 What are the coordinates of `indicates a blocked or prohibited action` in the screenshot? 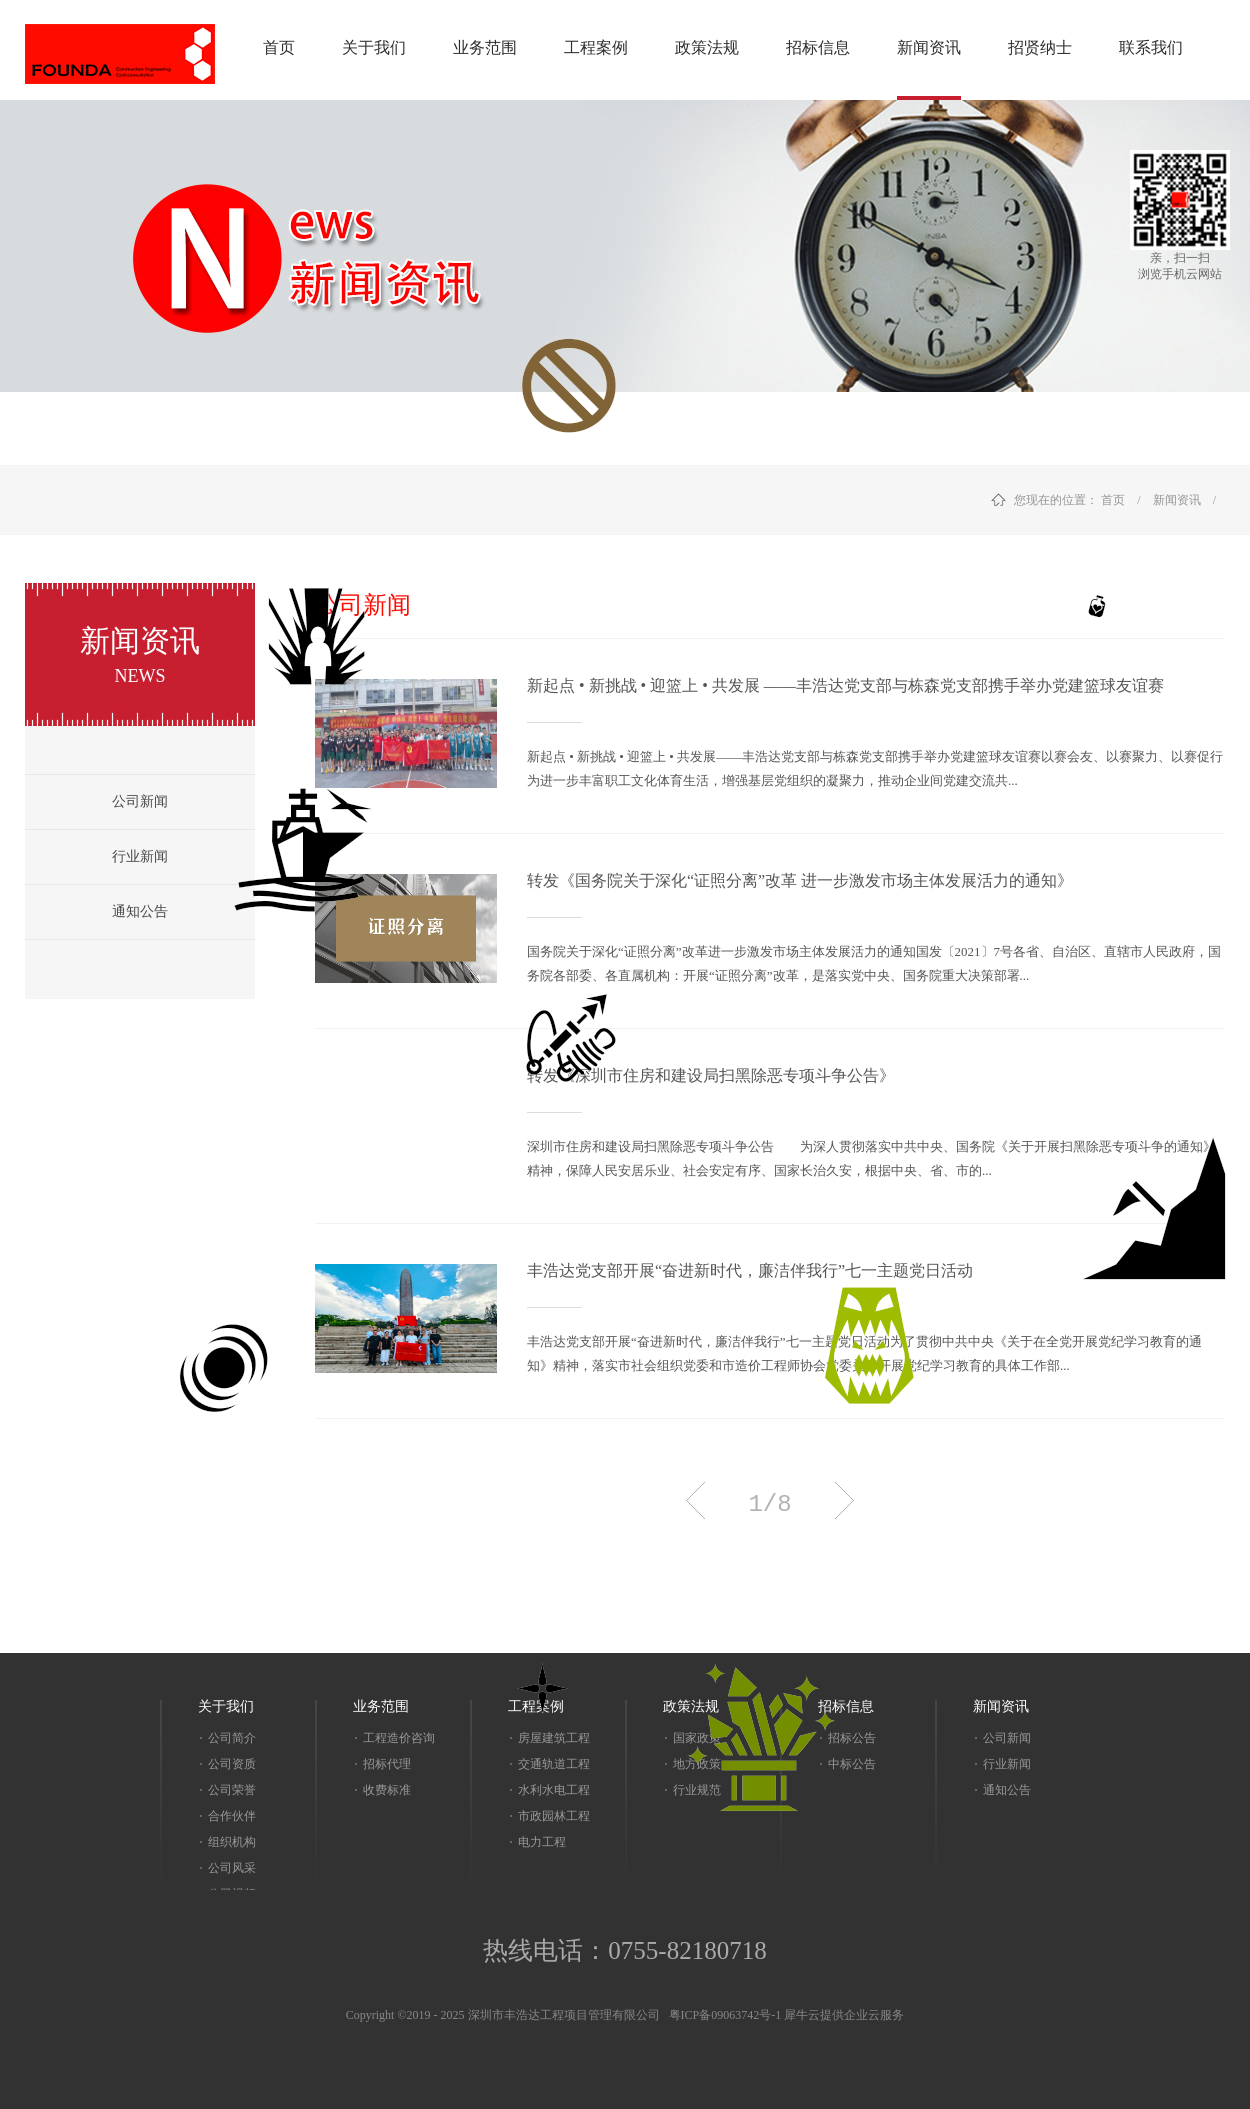 It's located at (569, 385).